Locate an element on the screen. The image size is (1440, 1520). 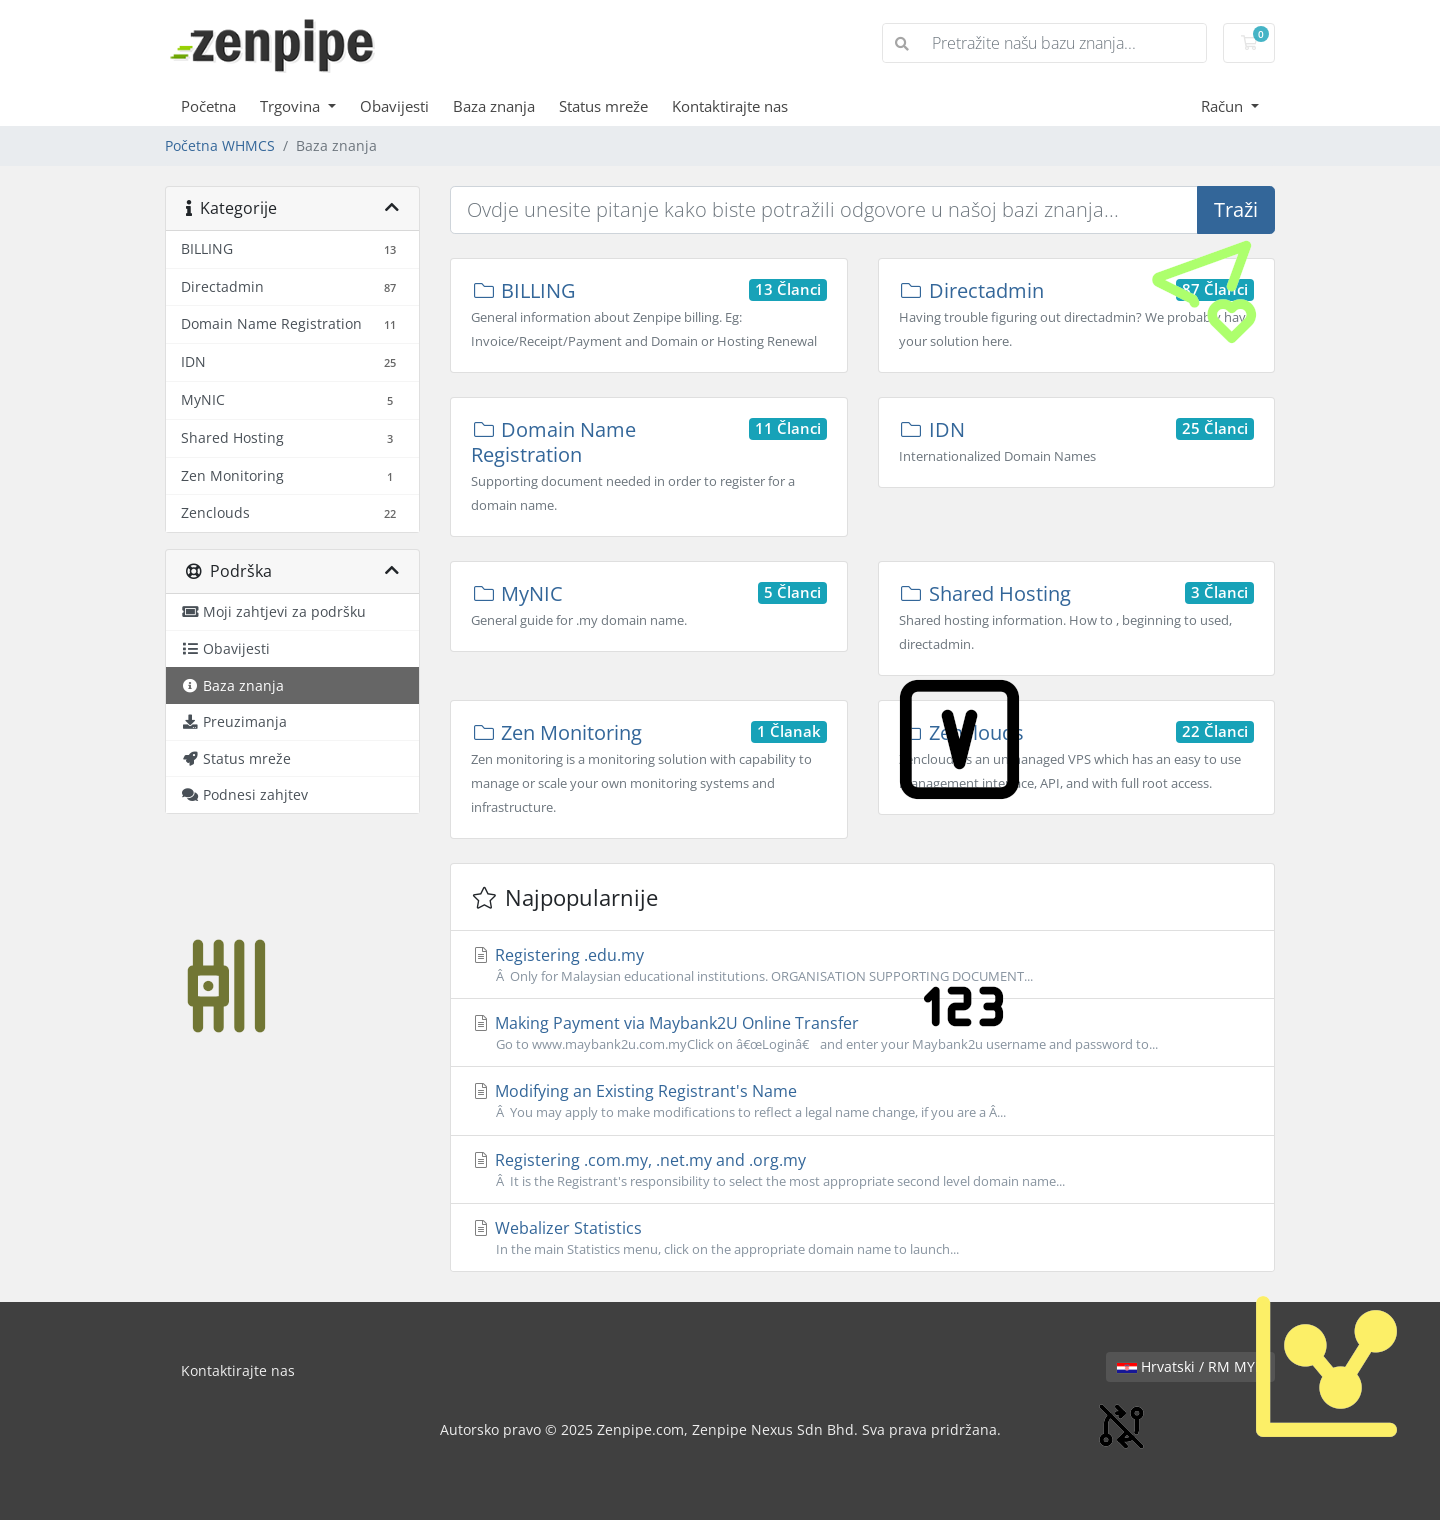
indicates a "V" keyboard shortcut or hotkey is located at coordinates (959, 739).